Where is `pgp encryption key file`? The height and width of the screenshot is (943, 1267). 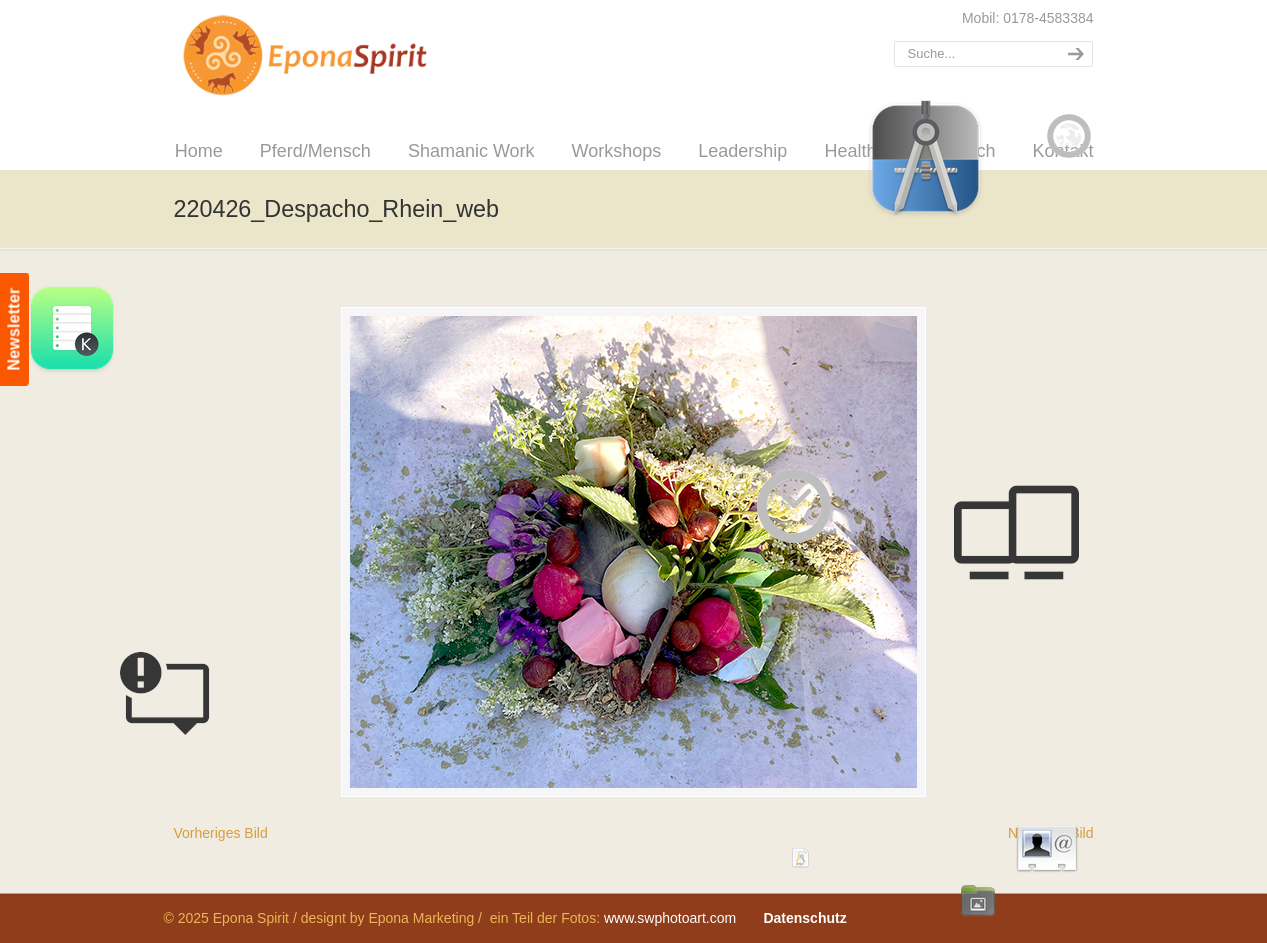
pgp encryption key file is located at coordinates (800, 857).